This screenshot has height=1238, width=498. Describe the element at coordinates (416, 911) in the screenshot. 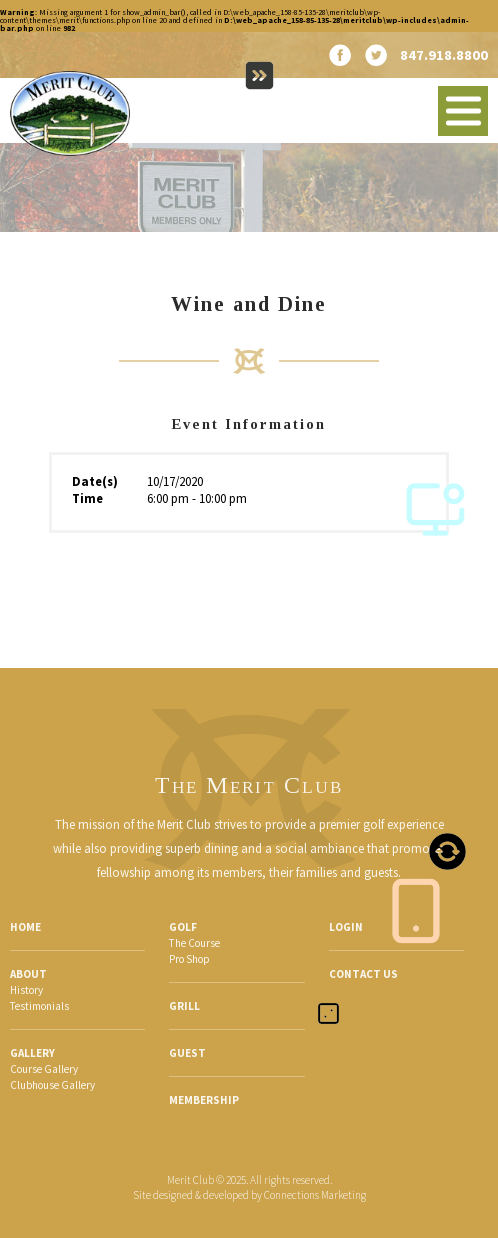

I see `access mobile device settings` at that location.